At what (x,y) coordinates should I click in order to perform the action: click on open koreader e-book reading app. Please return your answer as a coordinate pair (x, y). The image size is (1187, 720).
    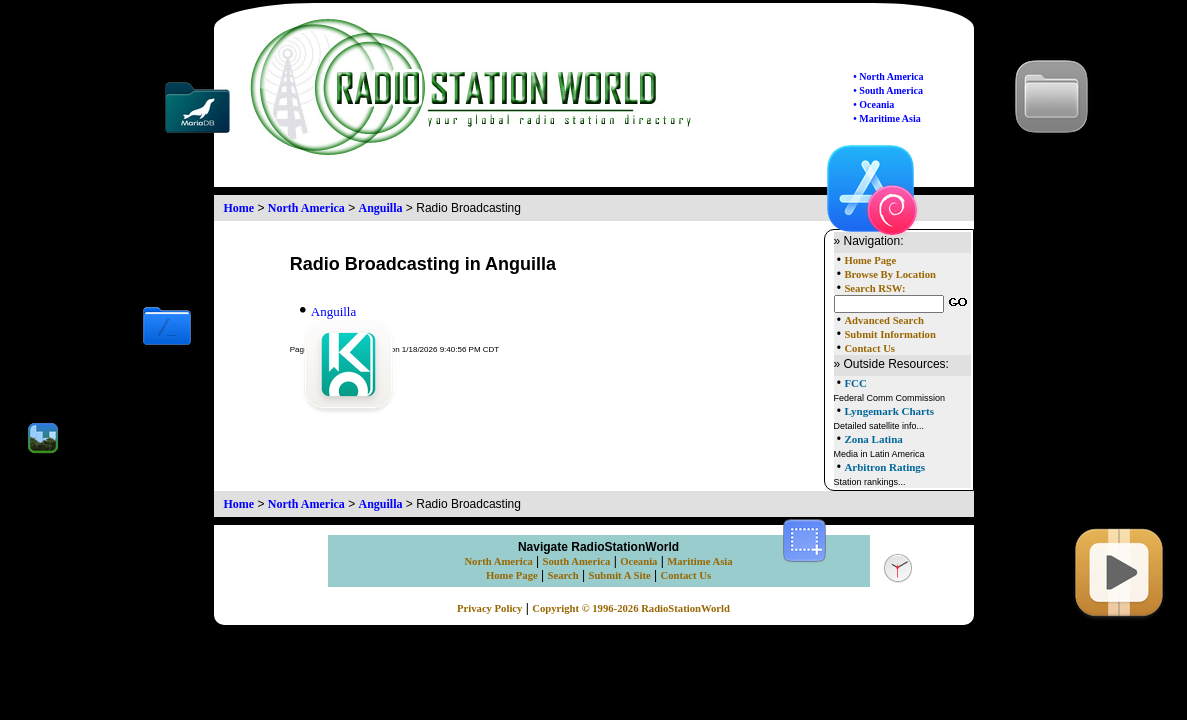
    Looking at the image, I should click on (348, 364).